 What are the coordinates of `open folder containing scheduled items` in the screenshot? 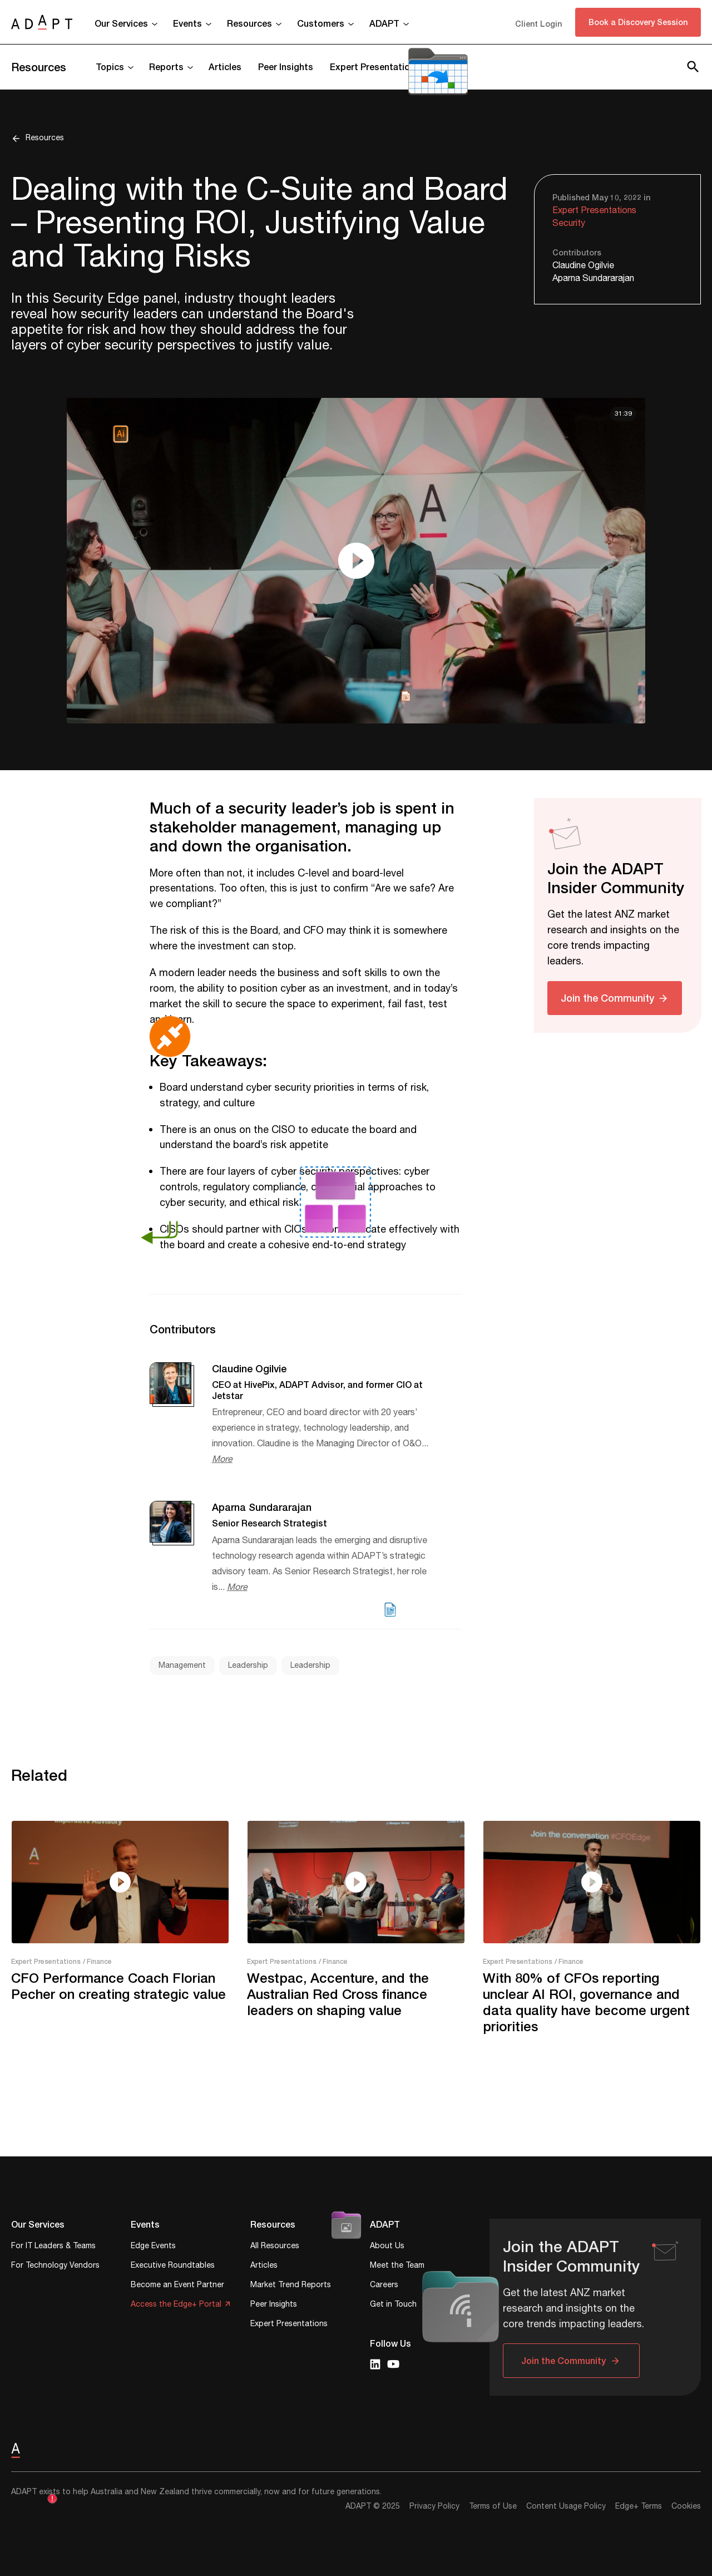 It's located at (438, 73).